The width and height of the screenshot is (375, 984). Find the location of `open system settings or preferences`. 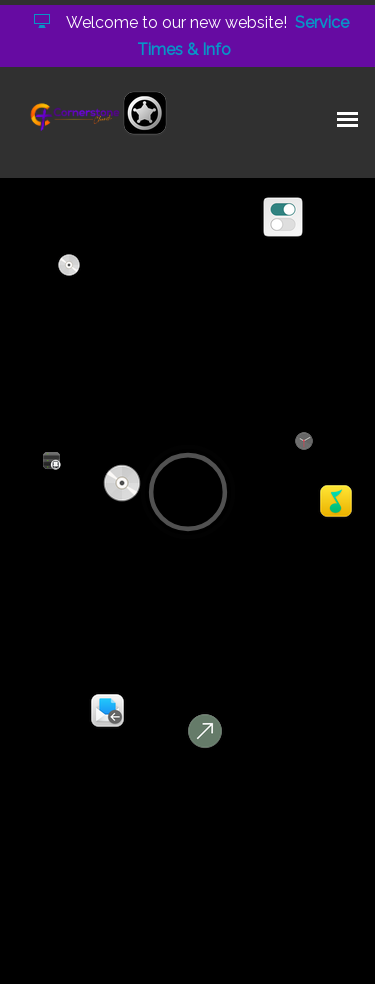

open system settings or preferences is located at coordinates (283, 217).